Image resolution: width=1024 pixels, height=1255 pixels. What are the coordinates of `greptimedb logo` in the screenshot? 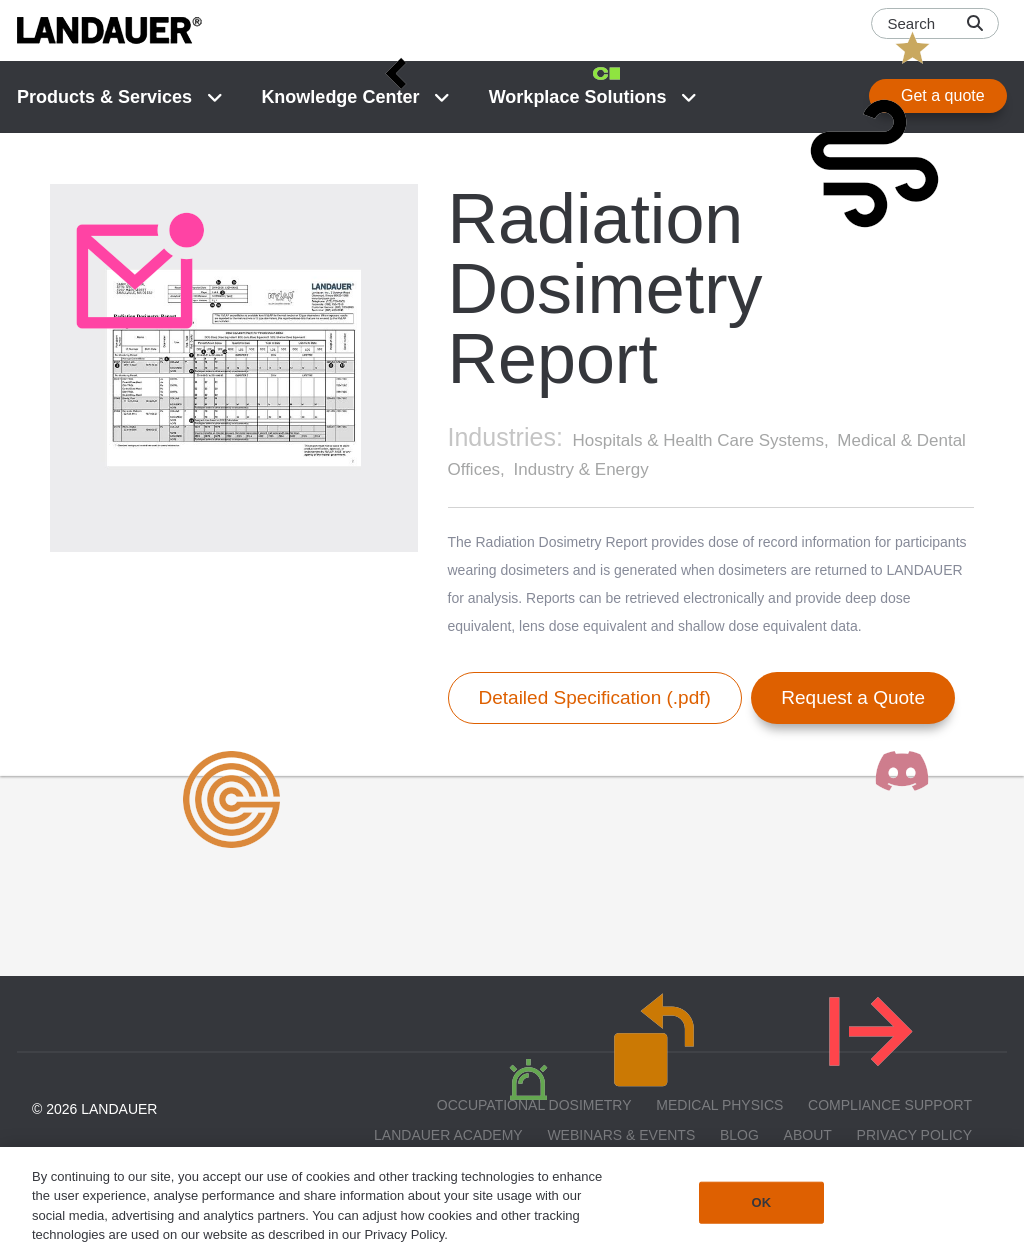 It's located at (231, 799).